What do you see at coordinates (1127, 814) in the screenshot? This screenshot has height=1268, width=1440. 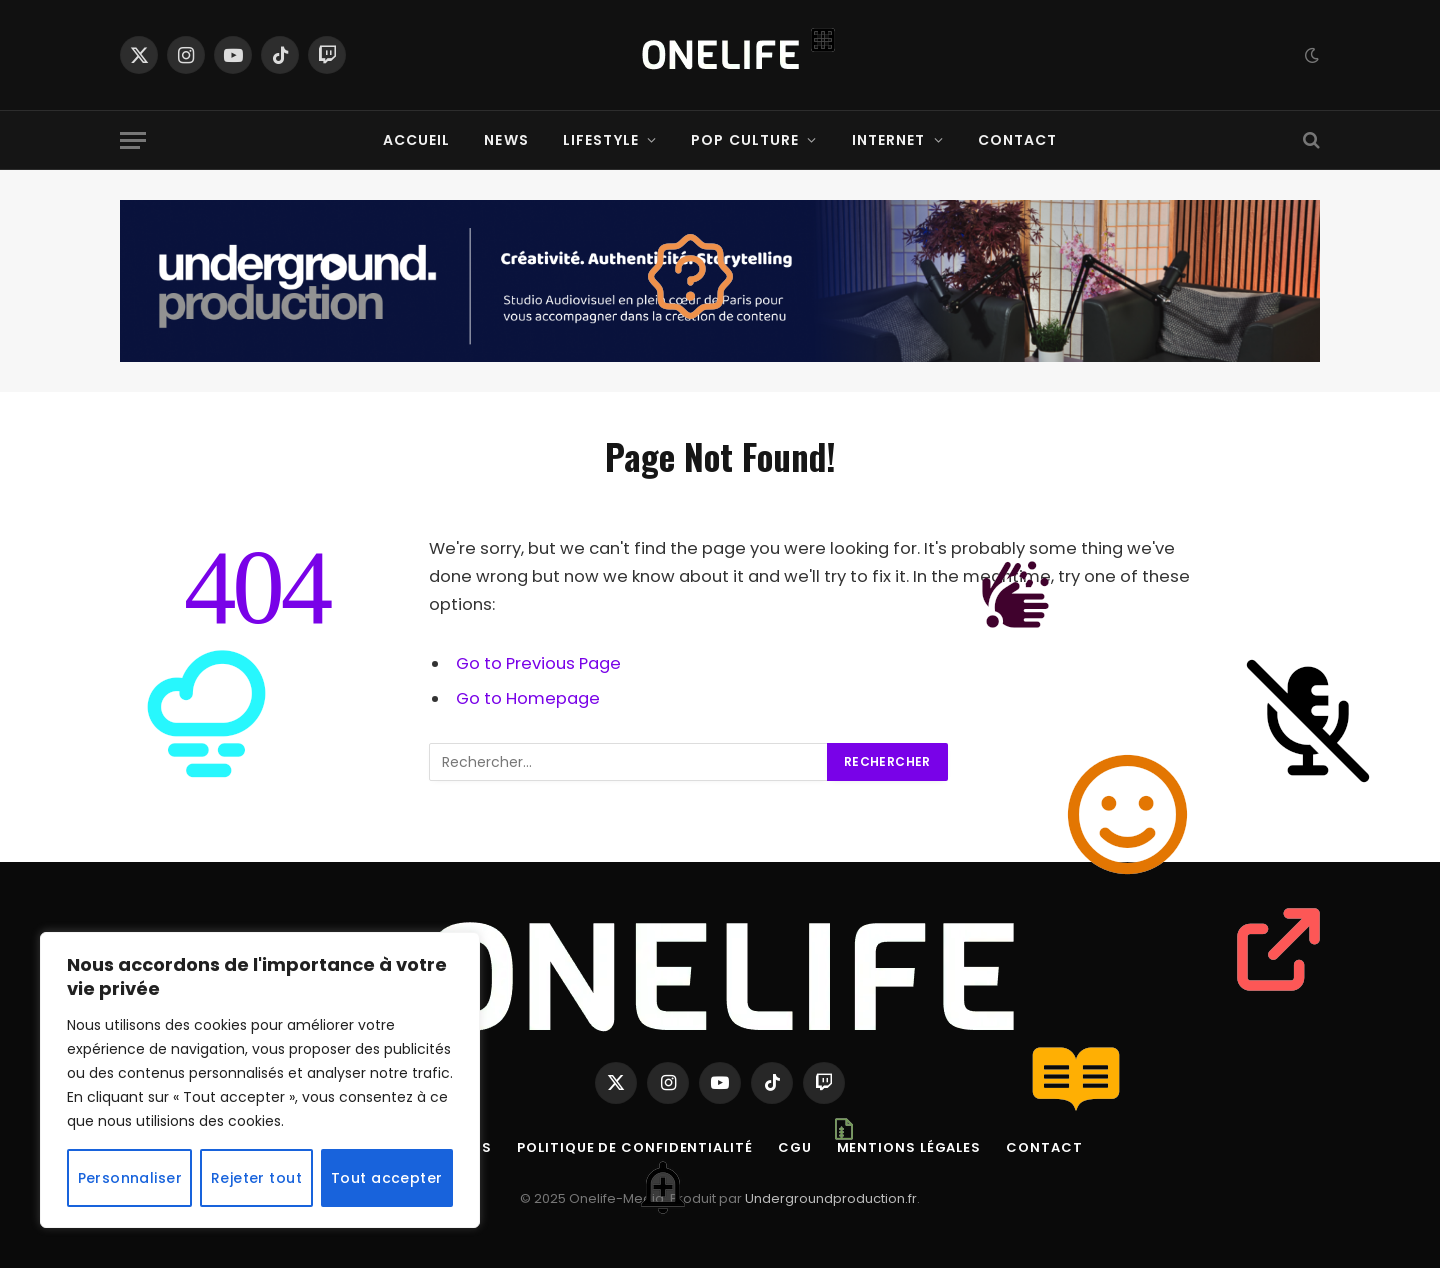 I see `add an emoji or reaction` at bounding box center [1127, 814].